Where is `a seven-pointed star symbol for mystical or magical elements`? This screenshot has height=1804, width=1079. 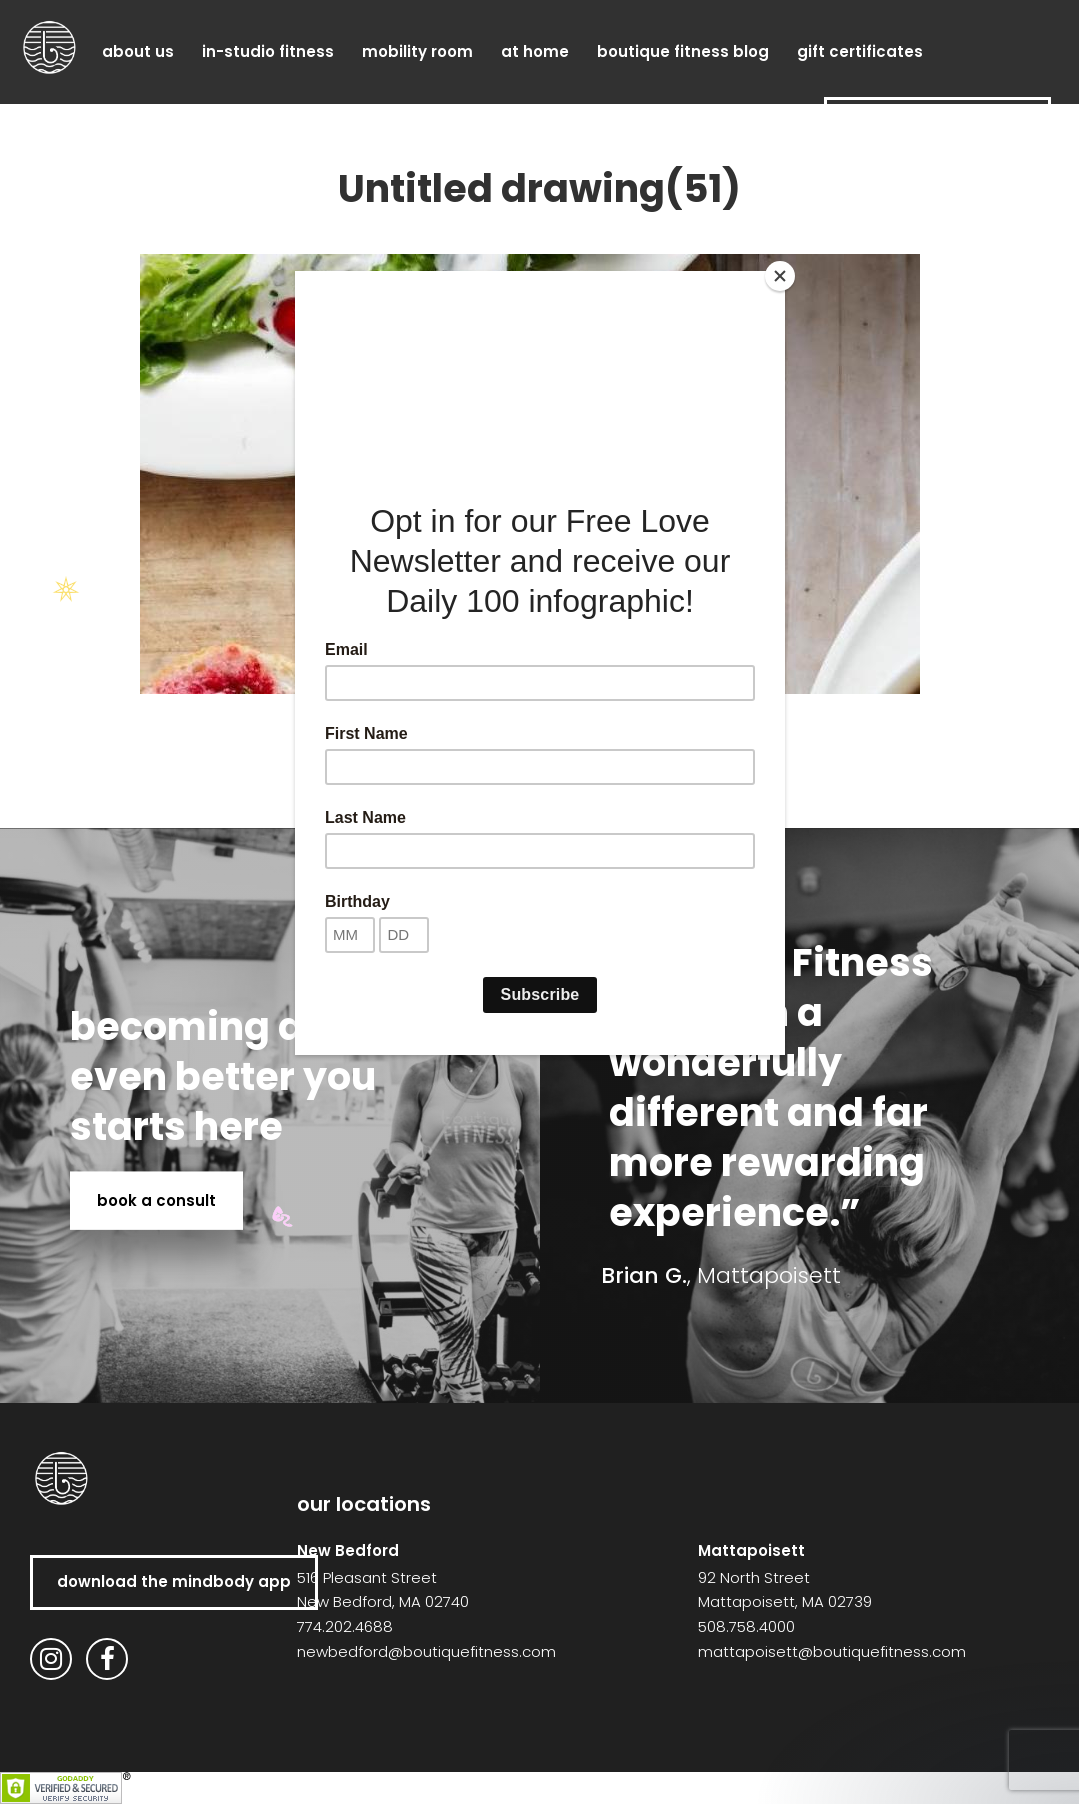 a seven-pointed star symbol for mystical or magical elements is located at coordinates (66, 589).